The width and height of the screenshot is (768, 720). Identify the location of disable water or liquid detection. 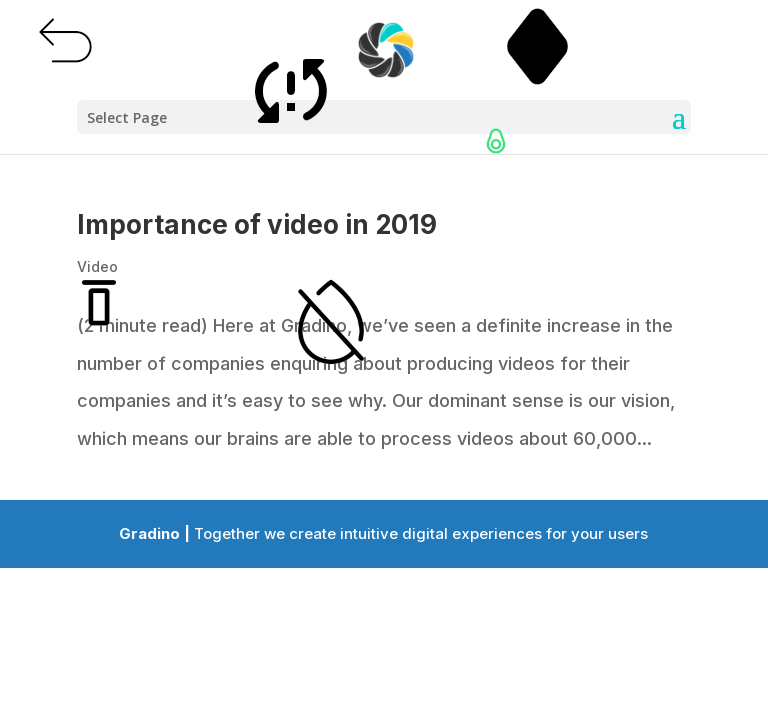
(331, 325).